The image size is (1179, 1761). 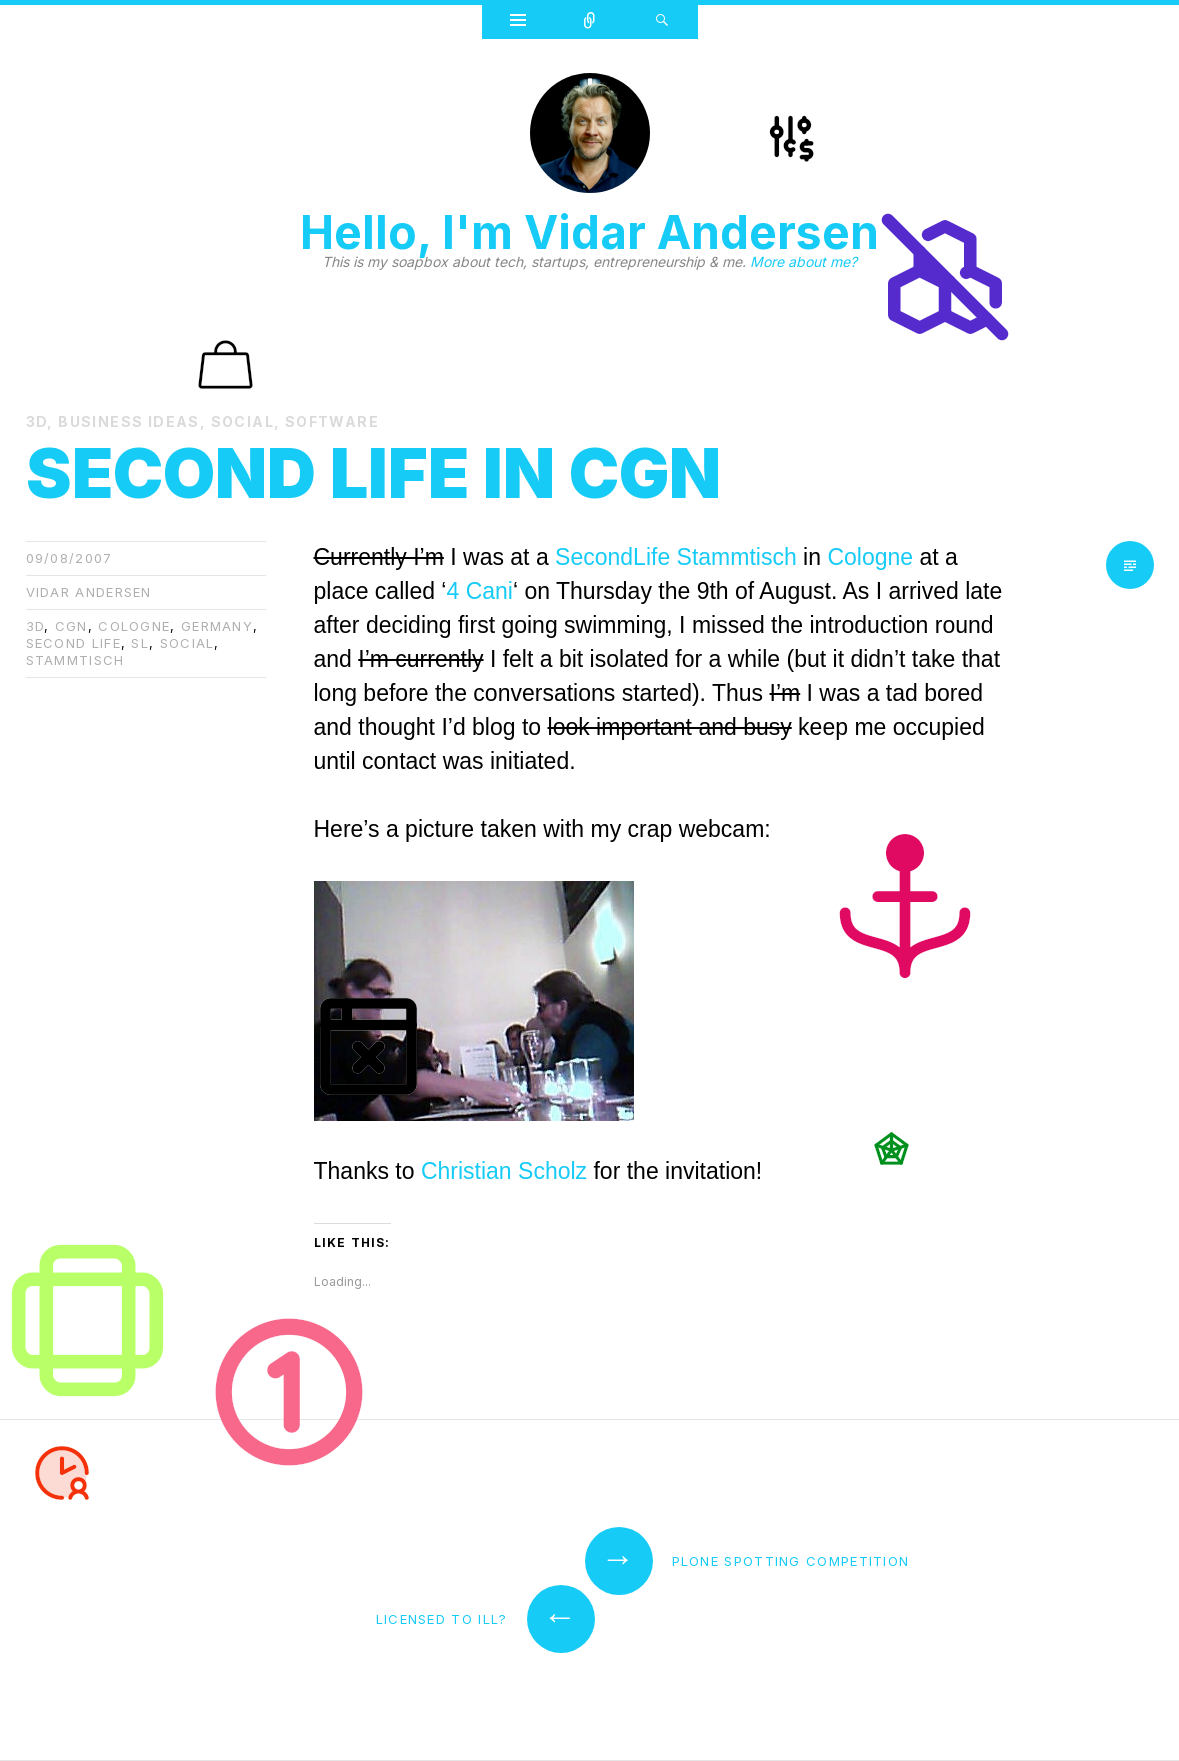 What do you see at coordinates (905, 902) in the screenshot?
I see `navigate to marina or port locations` at bounding box center [905, 902].